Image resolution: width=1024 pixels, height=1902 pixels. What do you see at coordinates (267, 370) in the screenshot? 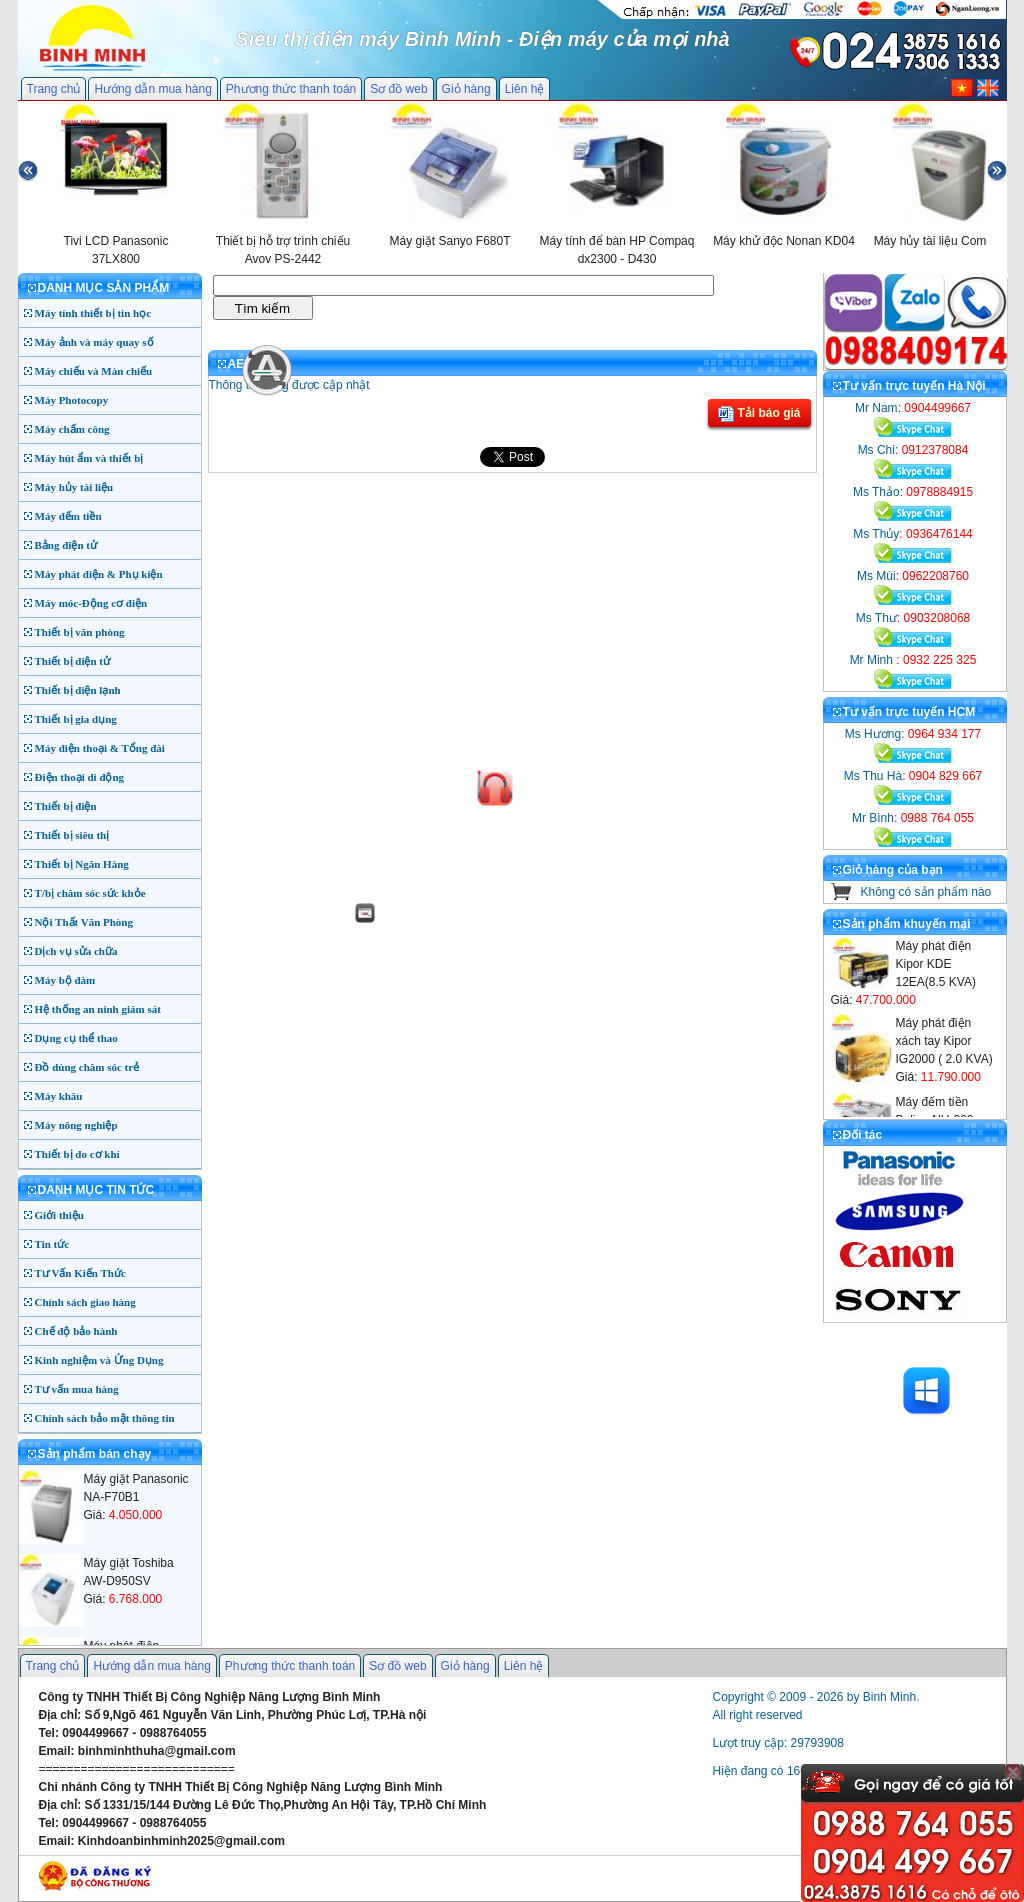
I see `open the software updater application` at bounding box center [267, 370].